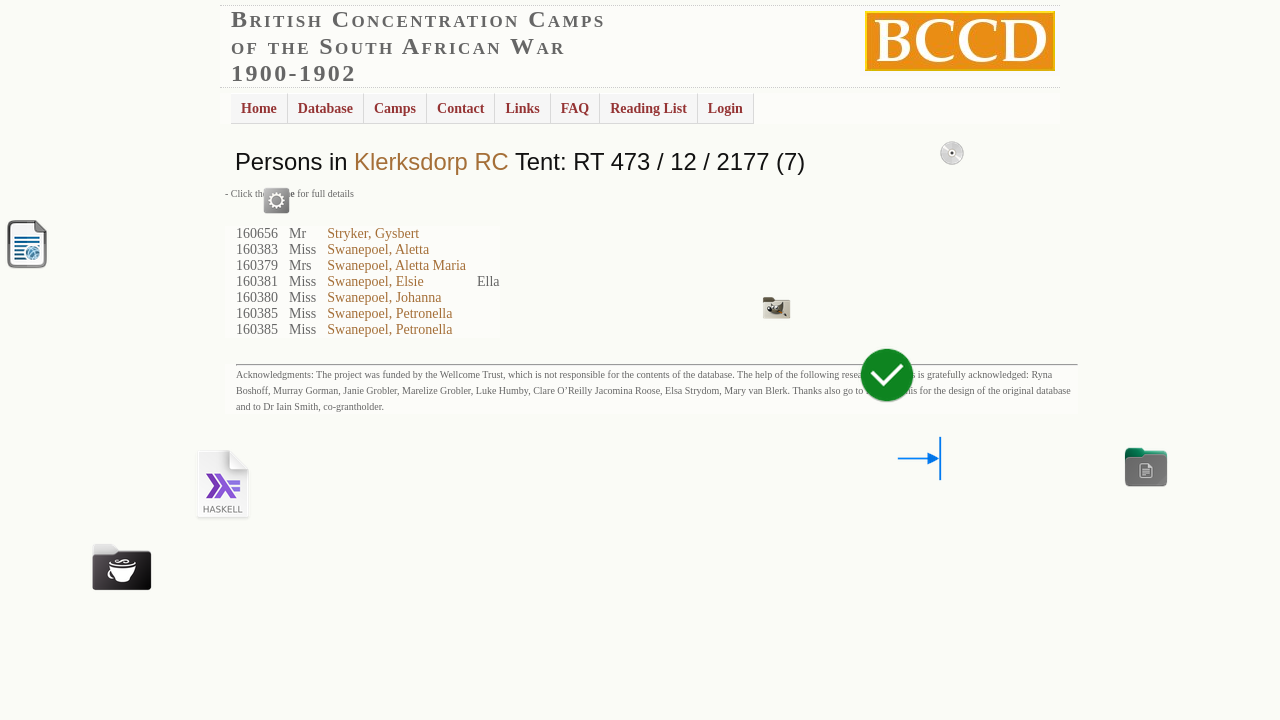 The width and height of the screenshot is (1280, 720). I want to click on open GIMP project files folder, so click(776, 308).